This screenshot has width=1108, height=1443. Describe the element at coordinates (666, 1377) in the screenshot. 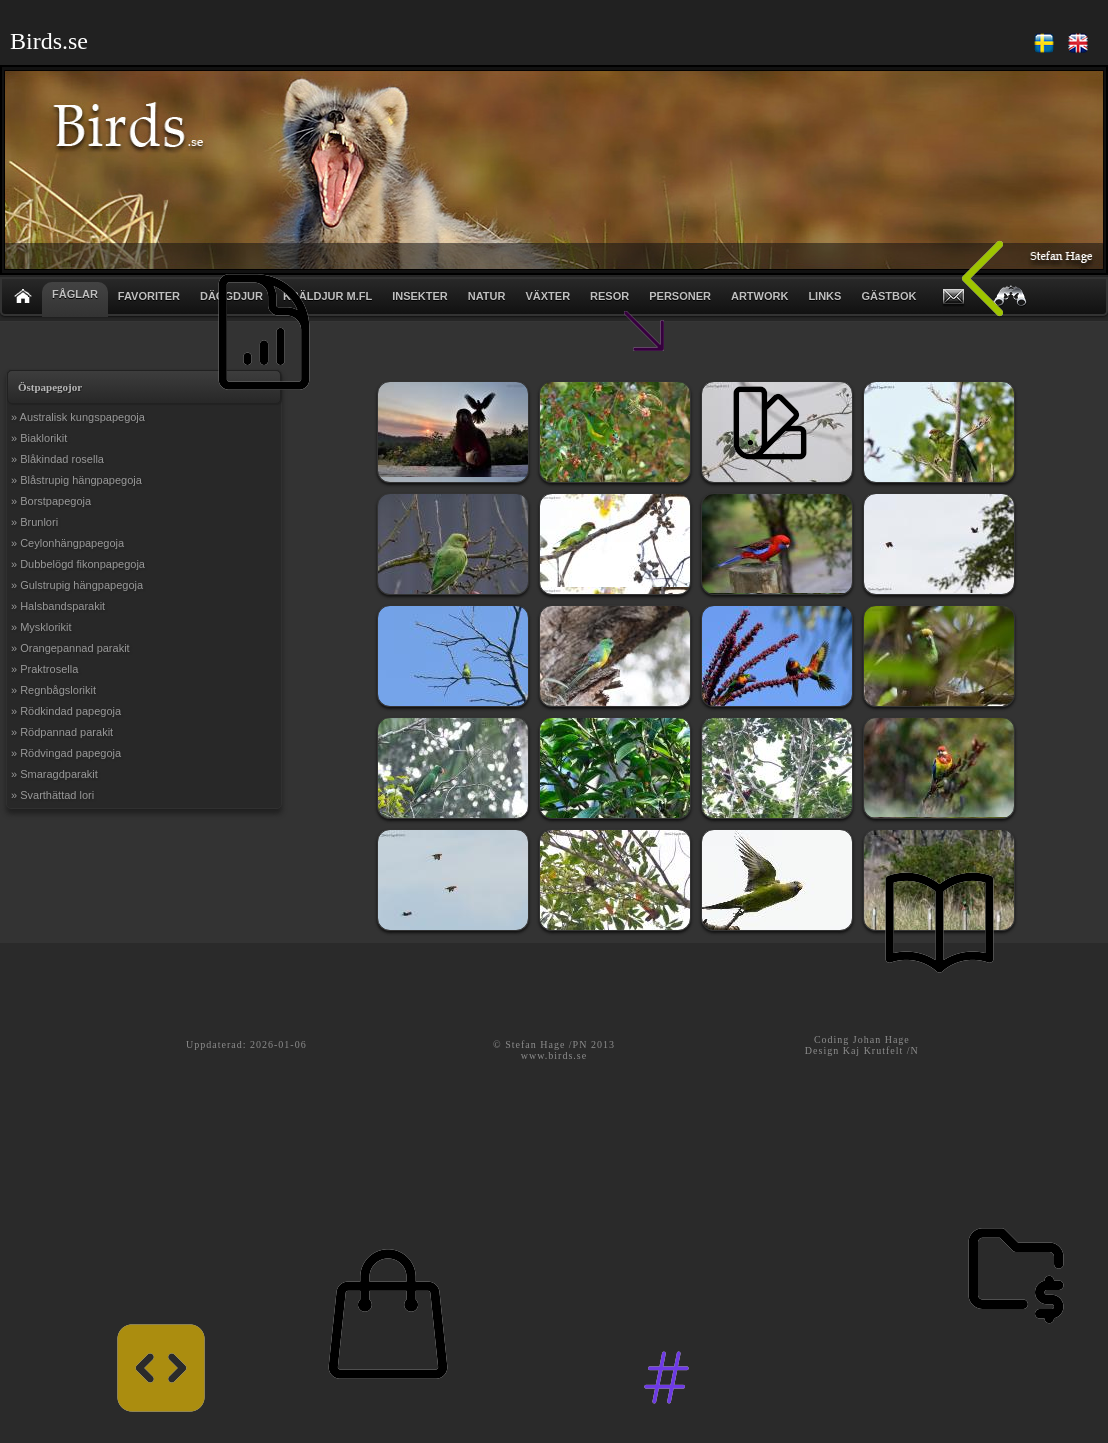

I see `add or search hashtags` at that location.